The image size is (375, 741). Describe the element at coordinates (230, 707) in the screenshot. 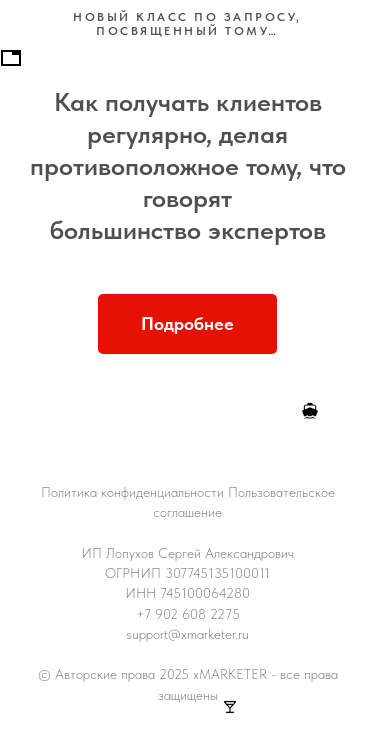

I see `find nearby bars or nightlife` at that location.